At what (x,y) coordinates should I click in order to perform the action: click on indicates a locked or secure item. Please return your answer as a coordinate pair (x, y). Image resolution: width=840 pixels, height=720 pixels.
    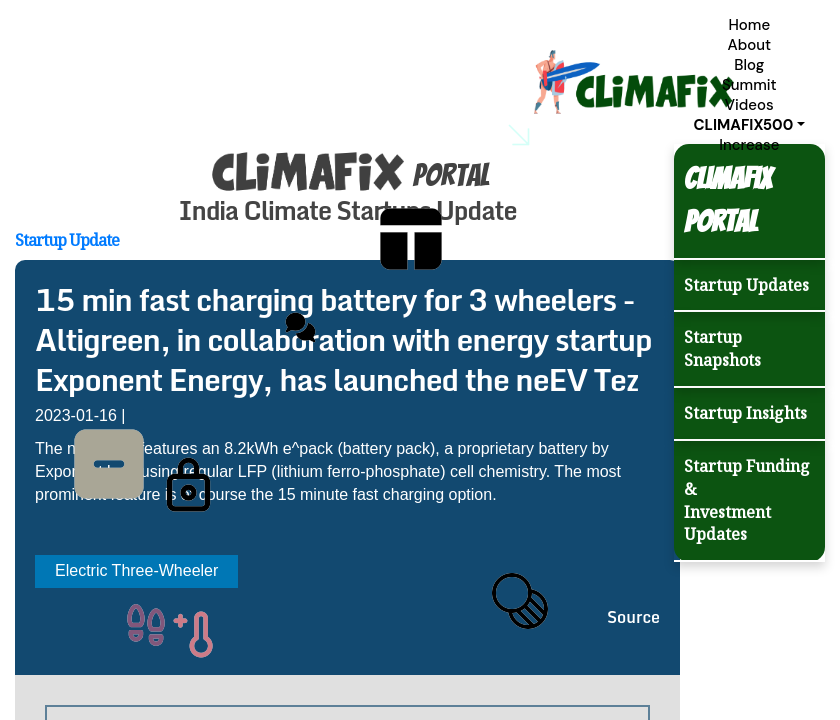
    Looking at the image, I should click on (188, 484).